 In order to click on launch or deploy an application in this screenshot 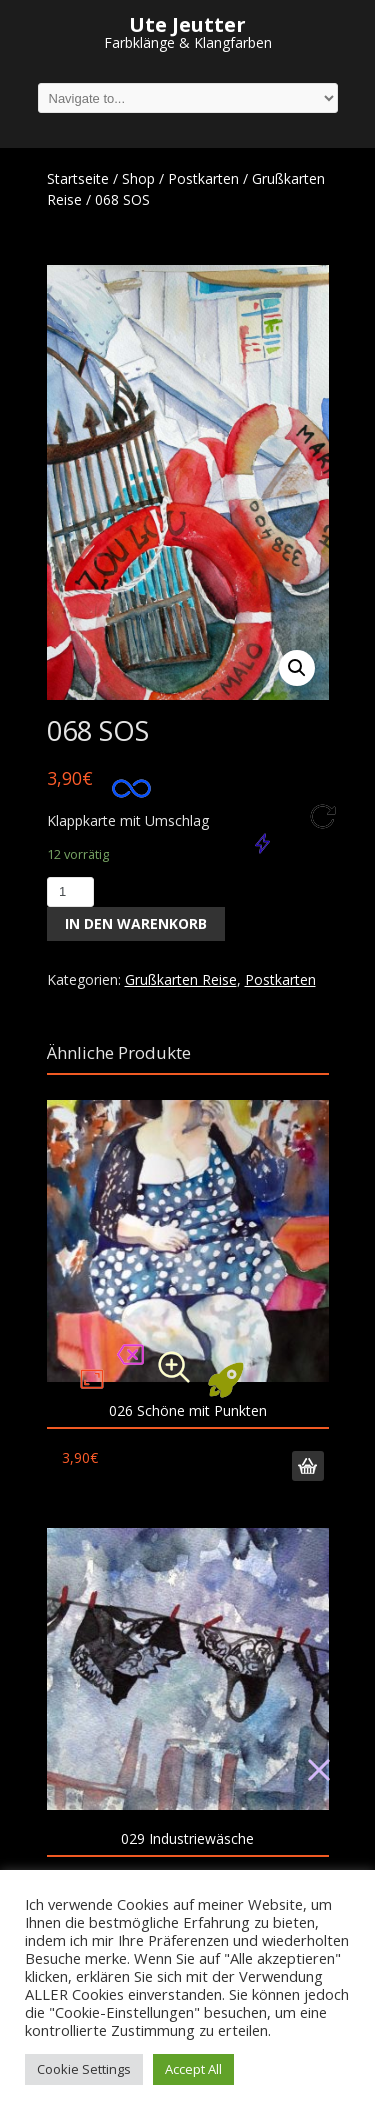, I will do `click(226, 1380)`.